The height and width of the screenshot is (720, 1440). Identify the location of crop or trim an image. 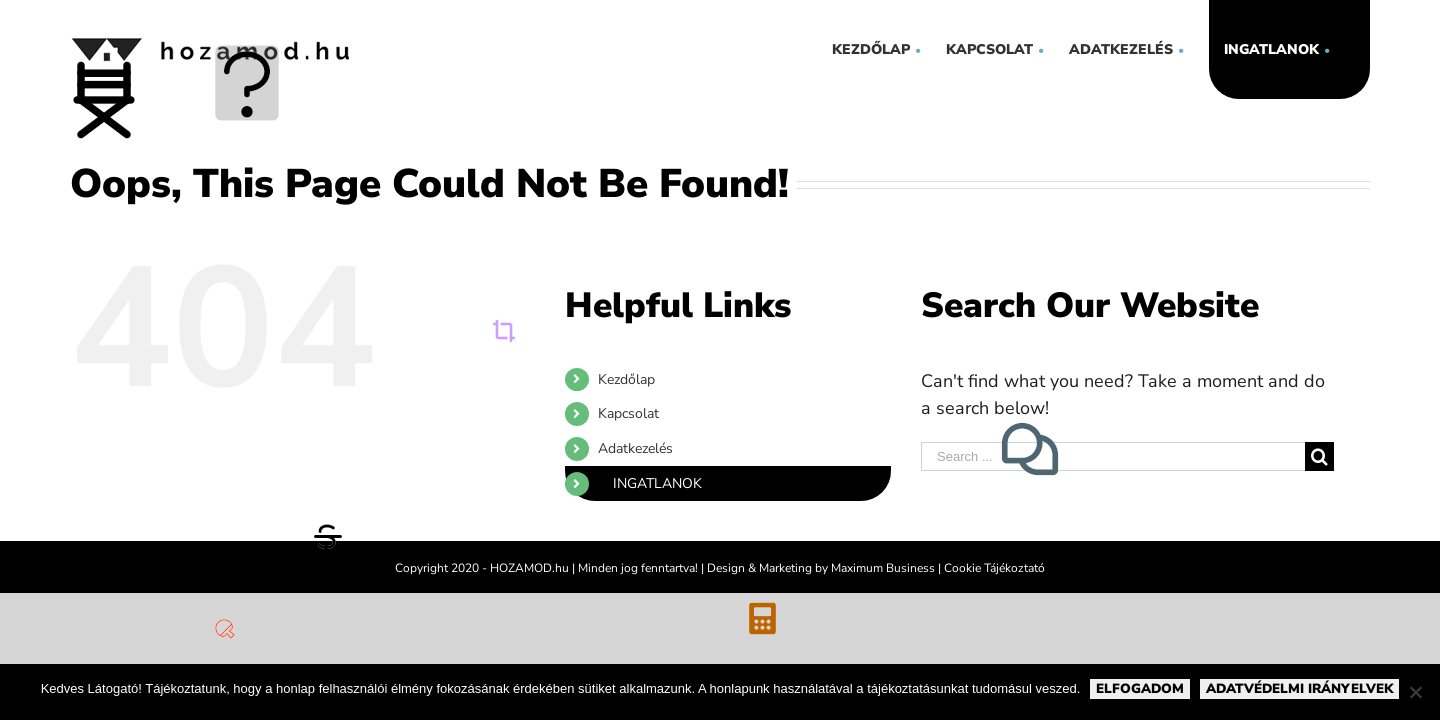
(504, 331).